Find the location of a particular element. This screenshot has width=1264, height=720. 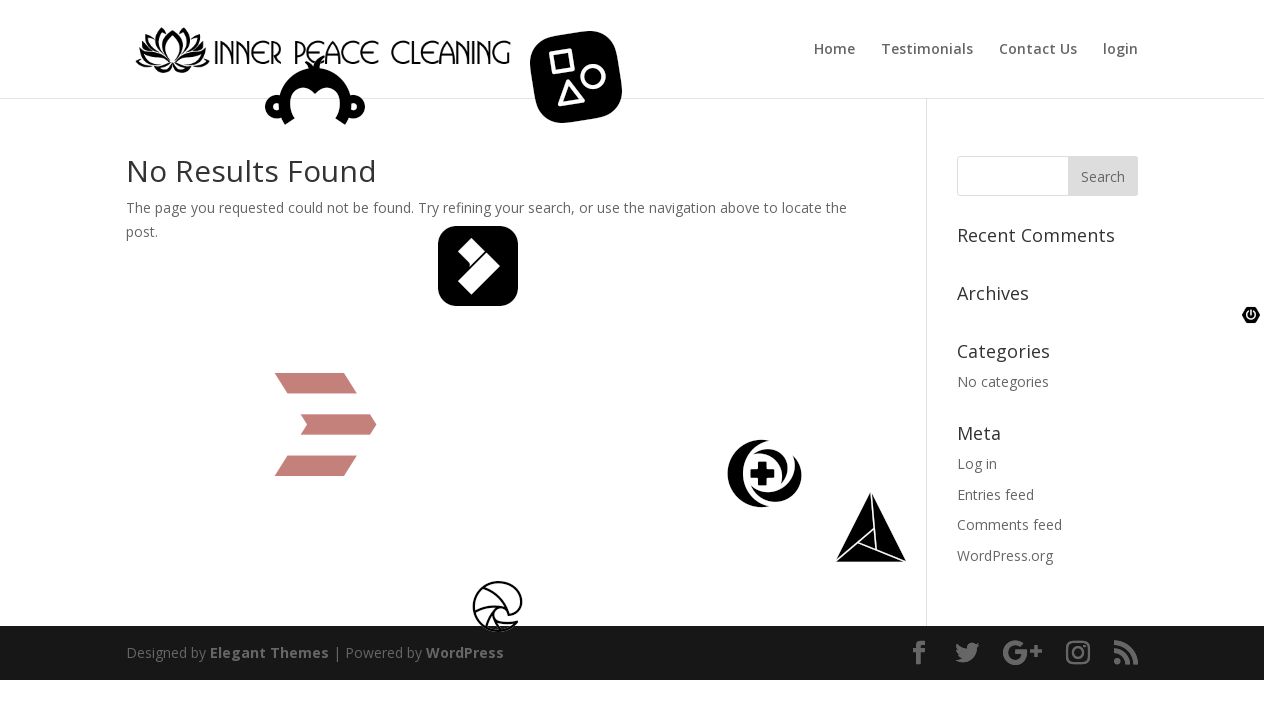

open apostrophe app is located at coordinates (576, 77).